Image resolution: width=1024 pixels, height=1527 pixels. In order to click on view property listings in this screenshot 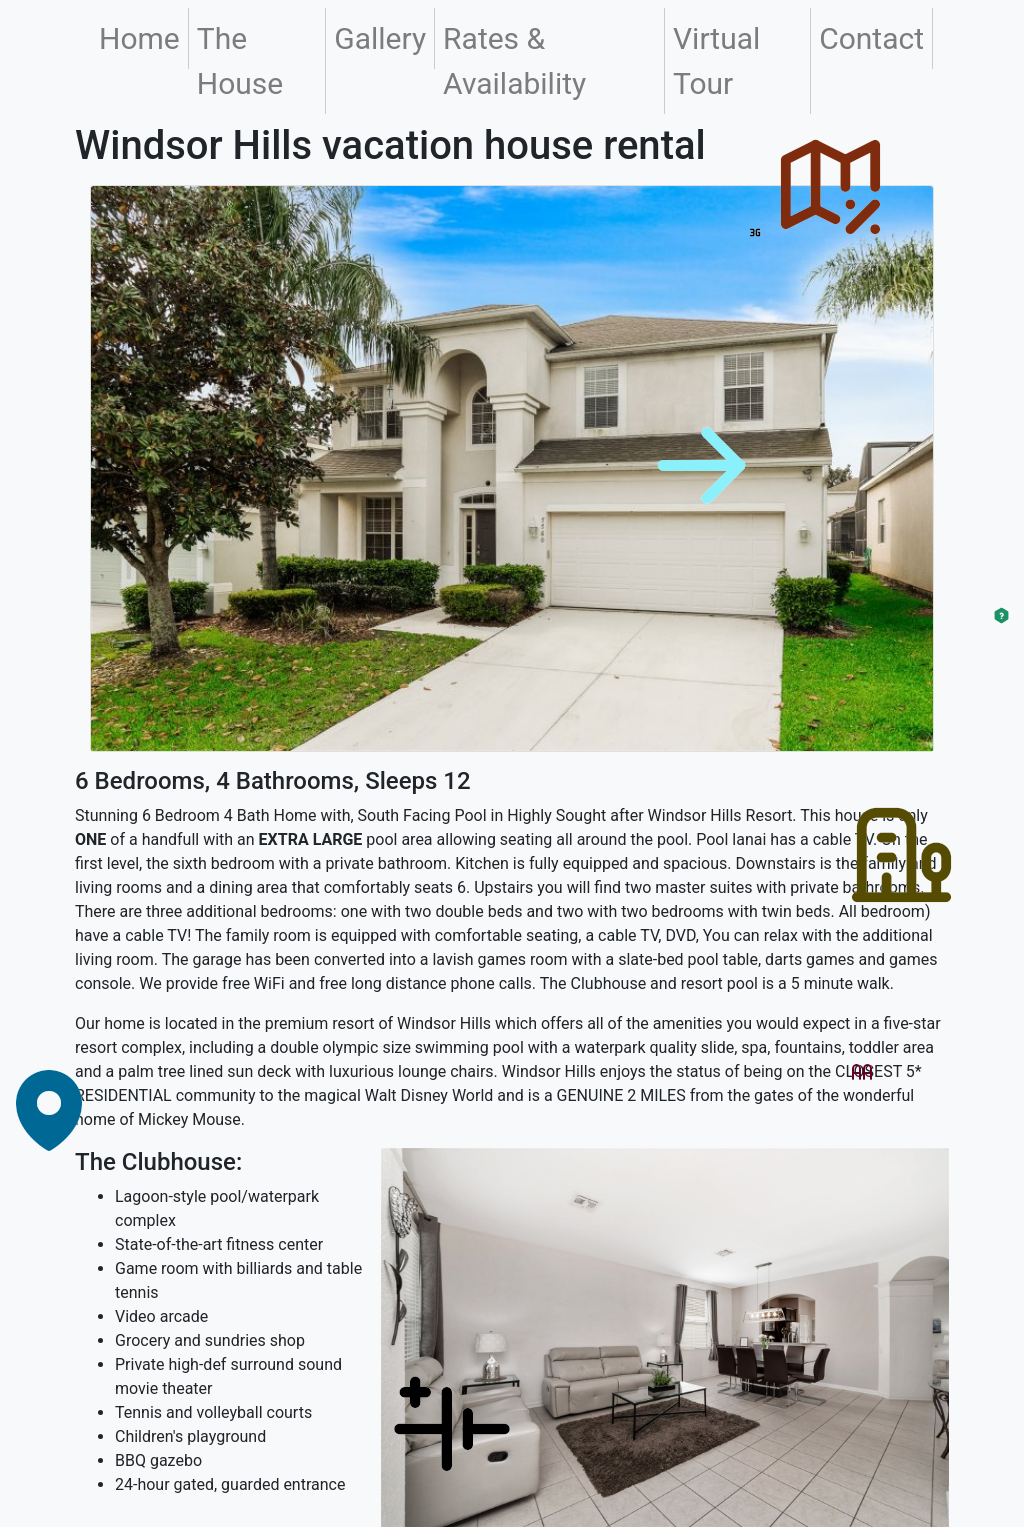, I will do `click(901, 852)`.